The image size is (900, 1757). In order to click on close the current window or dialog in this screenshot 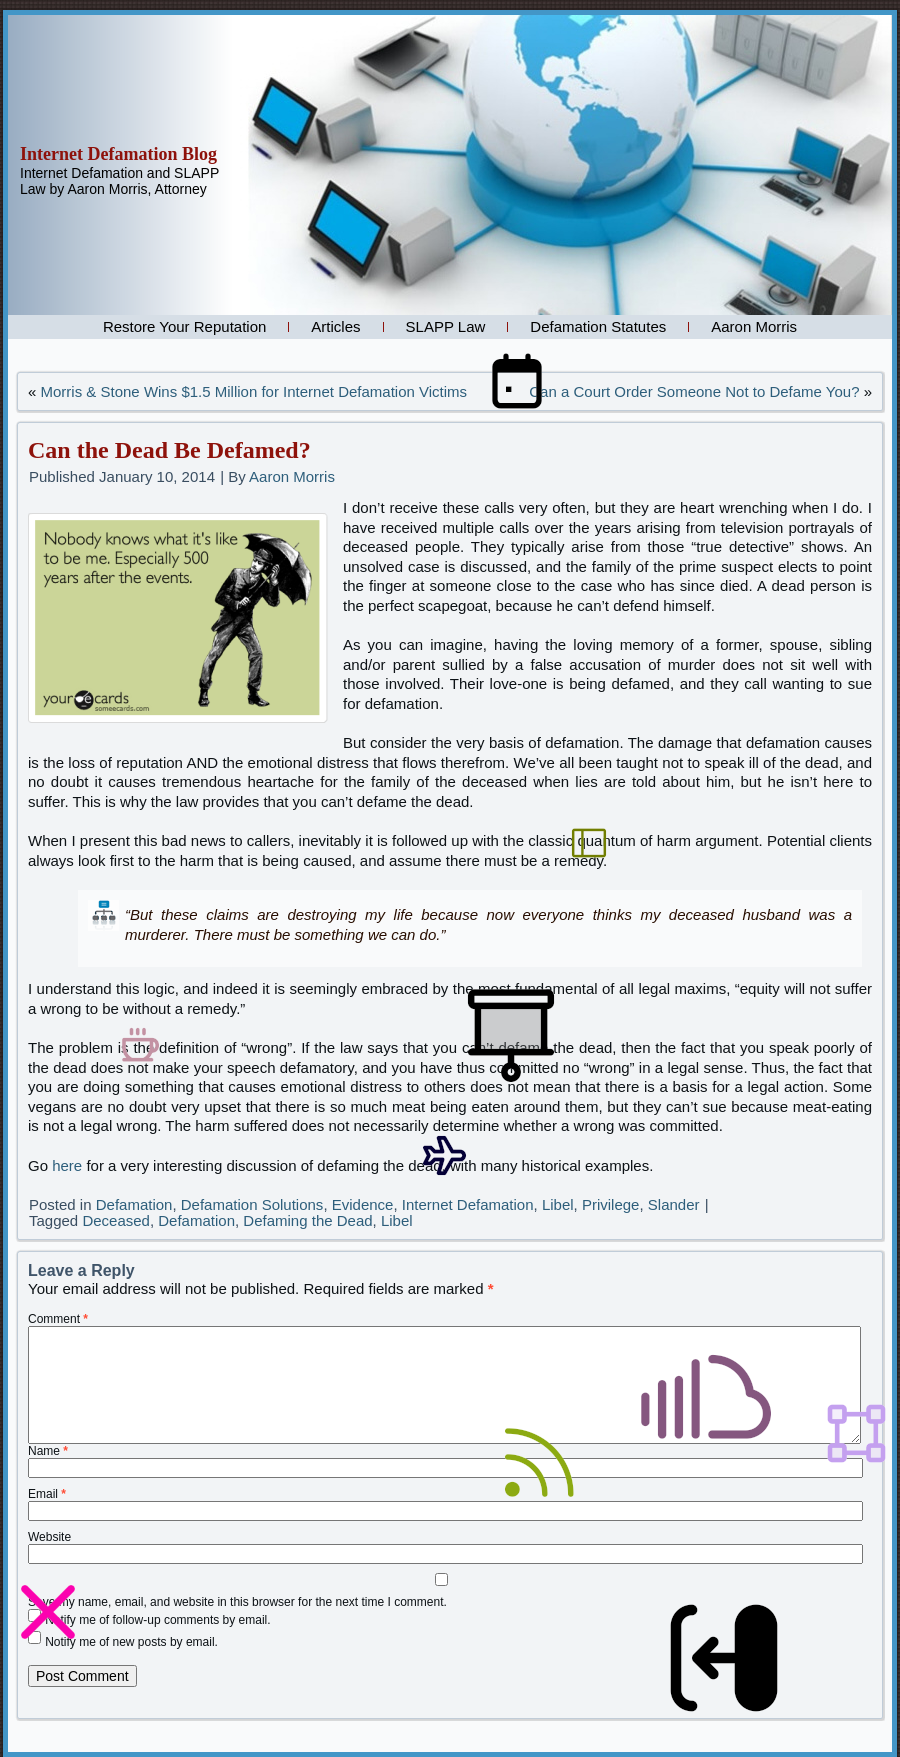, I will do `click(48, 1612)`.